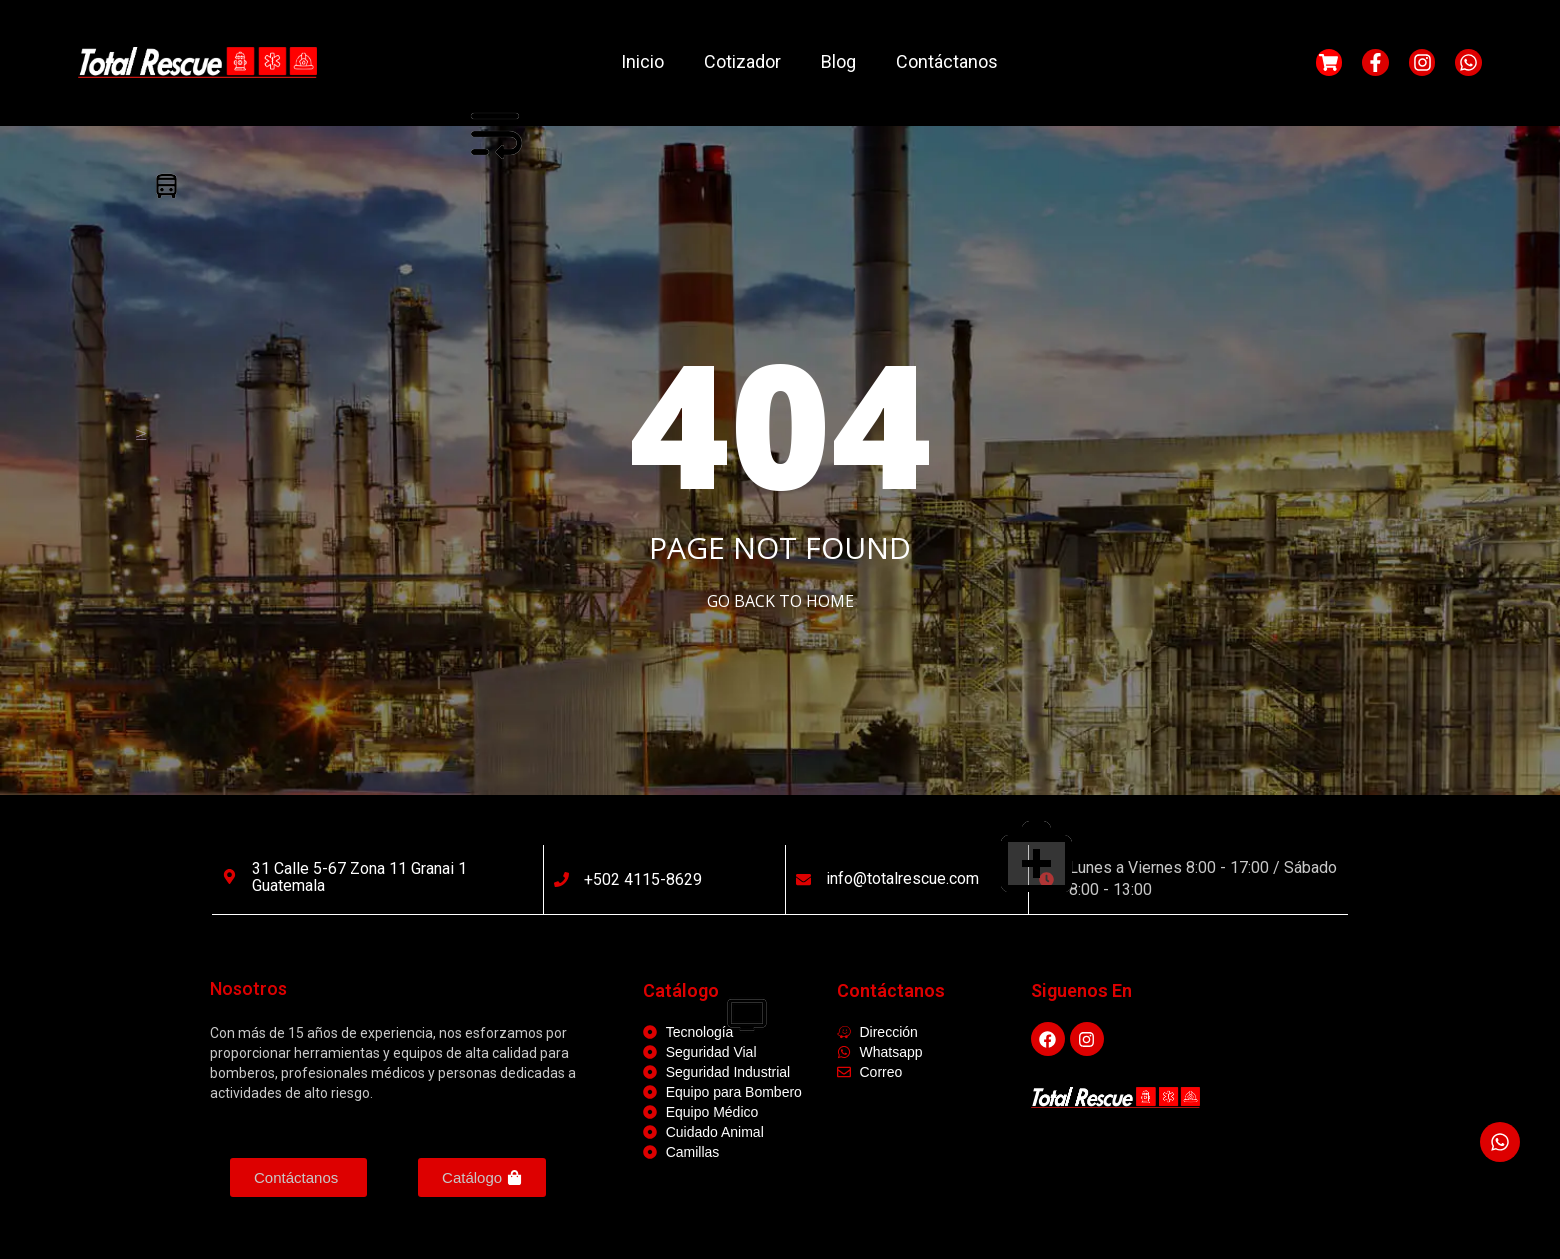 The width and height of the screenshot is (1560, 1259). I want to click on view bus routes and schedules, so click(166, 186).